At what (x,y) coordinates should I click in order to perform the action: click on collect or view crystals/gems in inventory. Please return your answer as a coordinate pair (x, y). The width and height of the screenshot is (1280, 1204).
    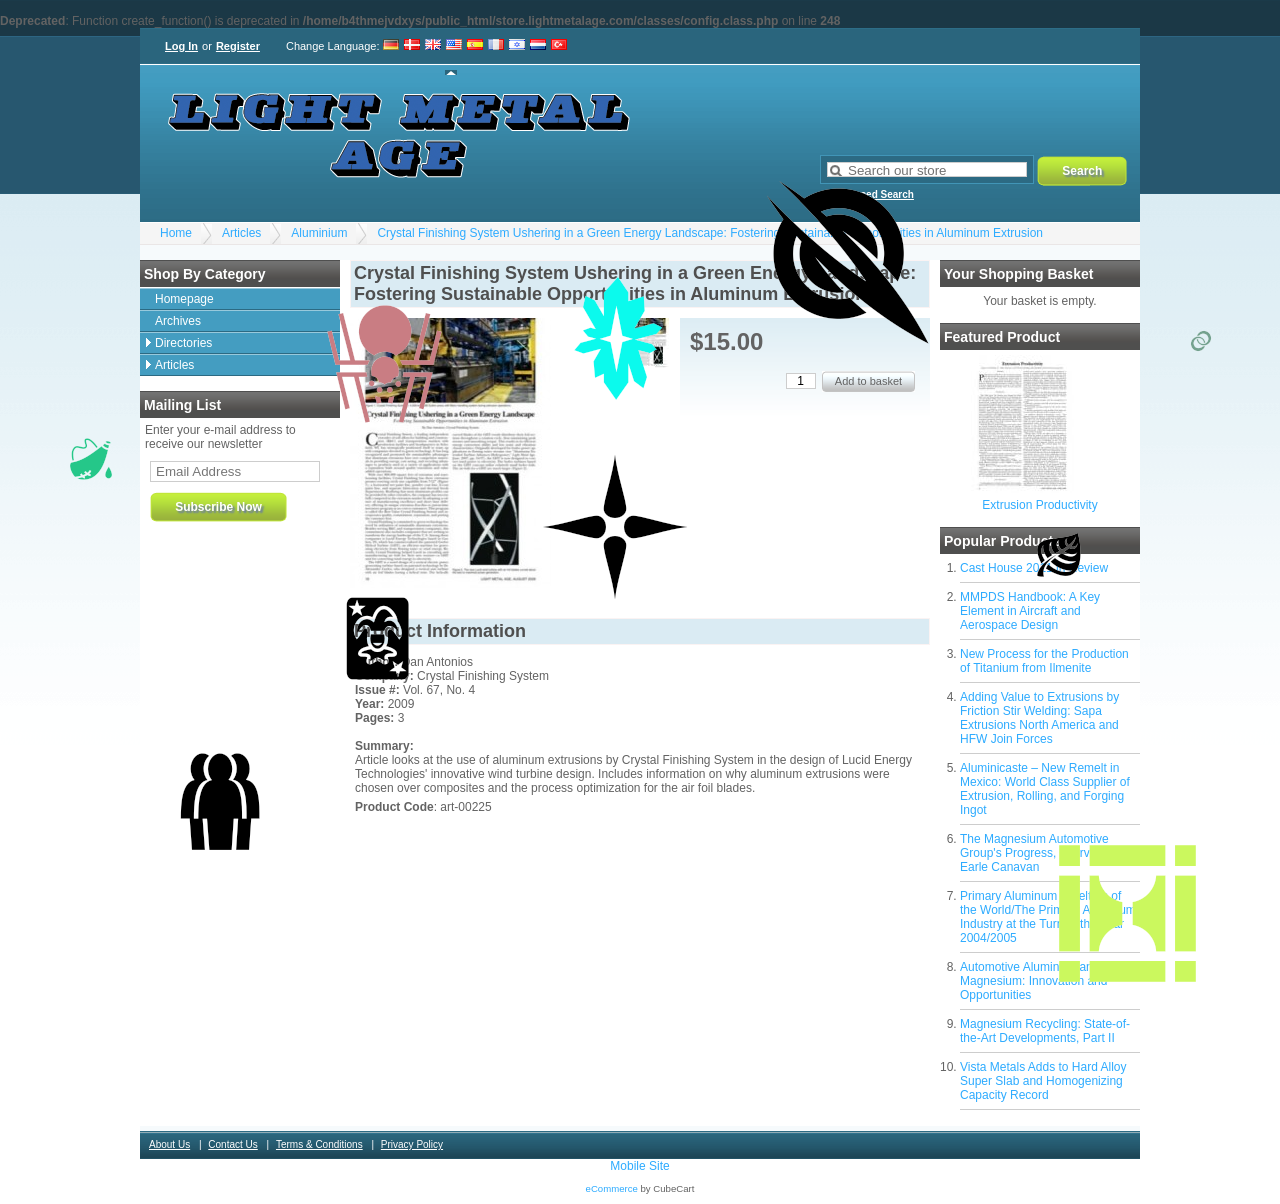
    Looking at the image, I should click on (616, 339).